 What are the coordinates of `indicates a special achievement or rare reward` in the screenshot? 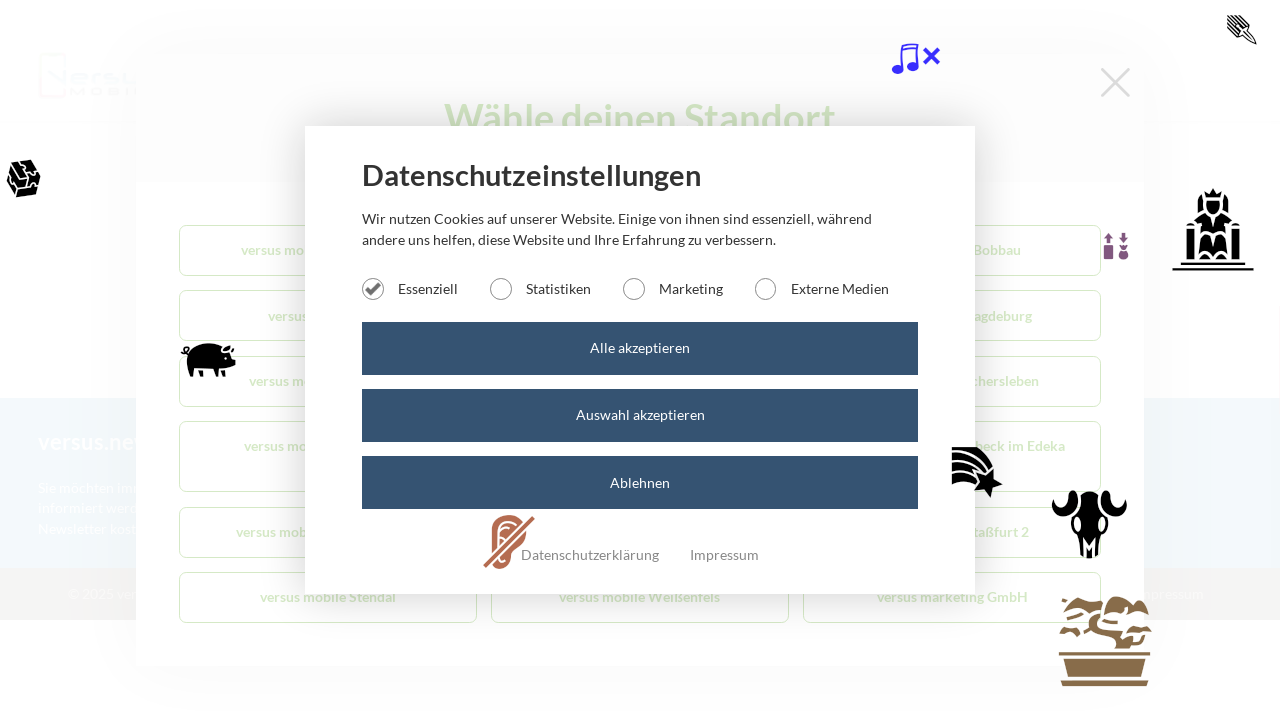 It's located at (979, 474).